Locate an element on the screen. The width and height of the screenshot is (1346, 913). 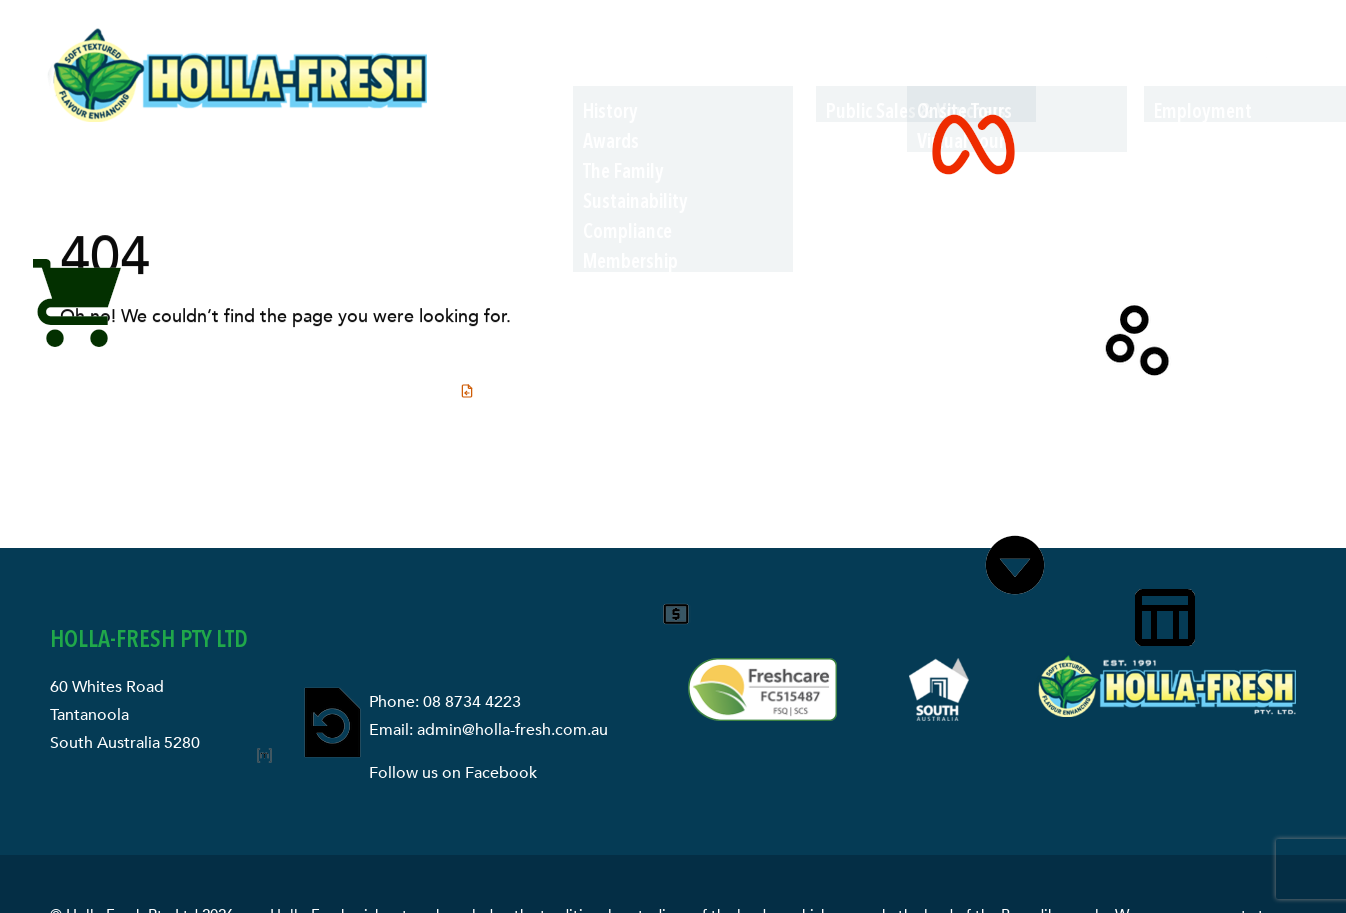
expand dropdown menu or content is located at coordinates (1015, 565).